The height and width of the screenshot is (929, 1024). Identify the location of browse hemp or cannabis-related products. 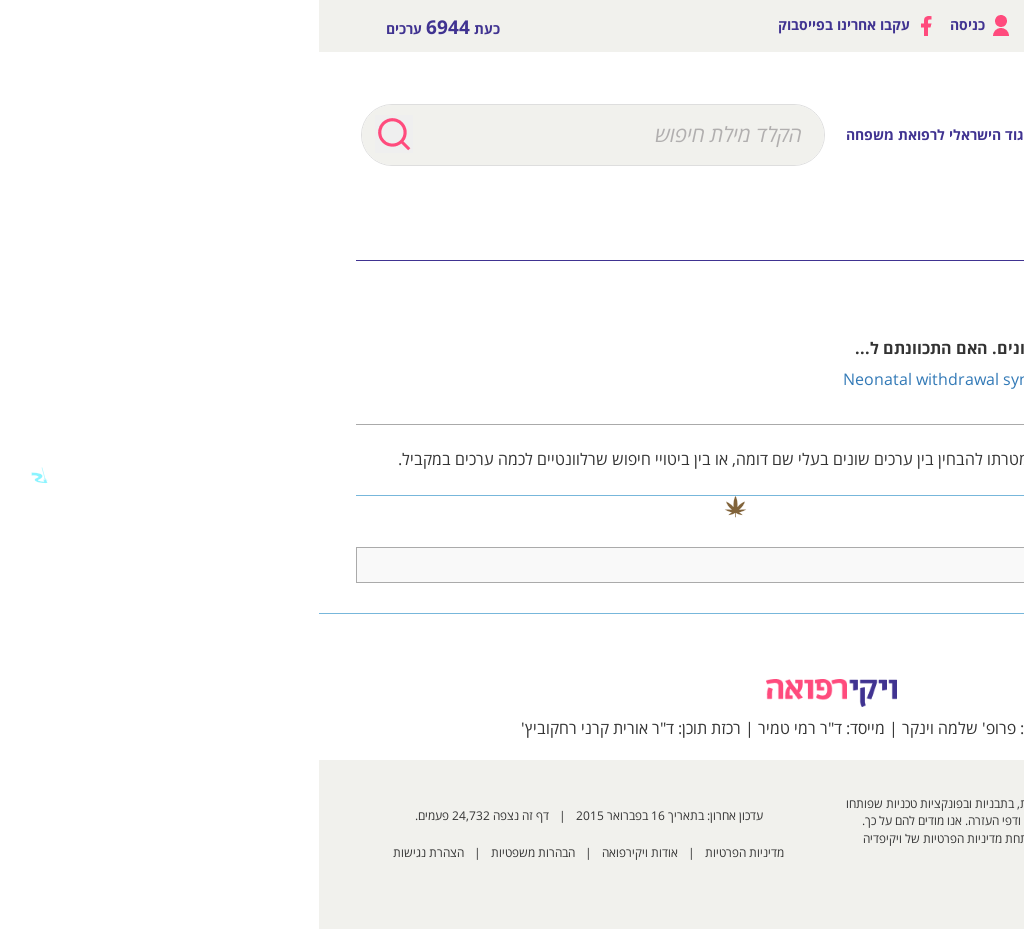
(735, 506).